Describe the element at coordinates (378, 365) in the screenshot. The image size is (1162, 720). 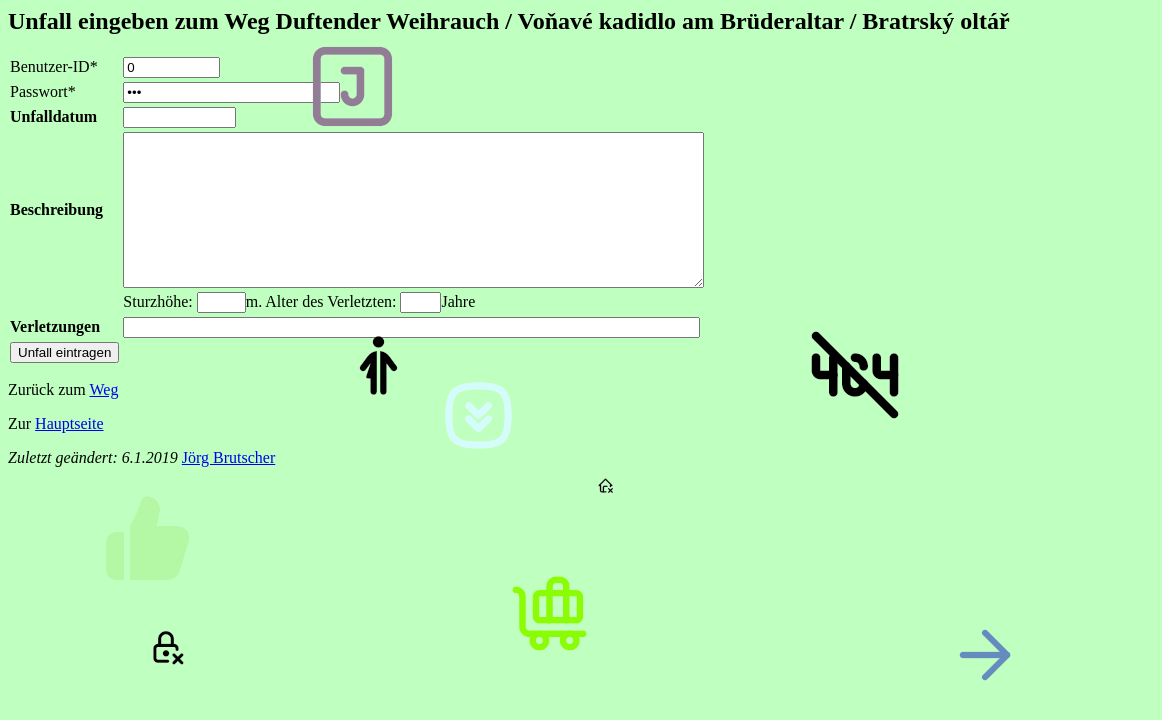
I see `indicates a gender-neutral or all-gender restroom` at that location.